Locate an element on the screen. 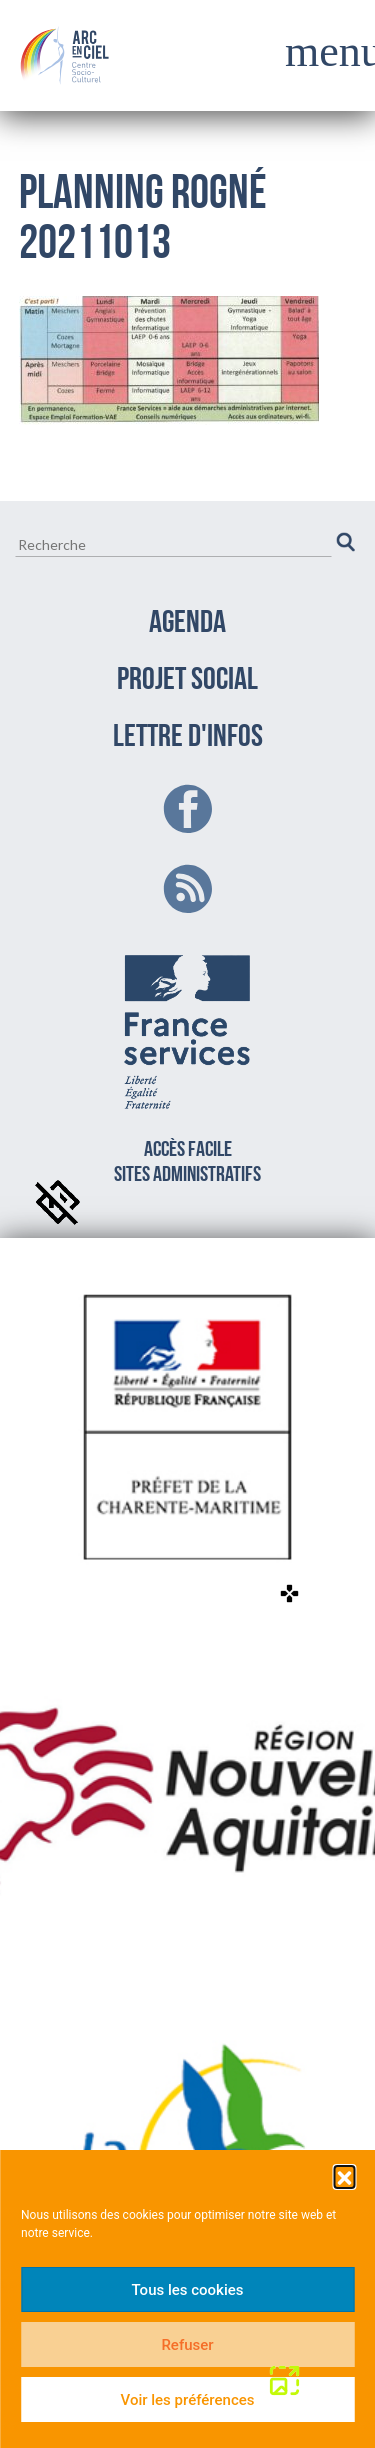 The width and height of the screenshot is (375, 2448). access games or gaming section is located at coordinates (289, 1593).